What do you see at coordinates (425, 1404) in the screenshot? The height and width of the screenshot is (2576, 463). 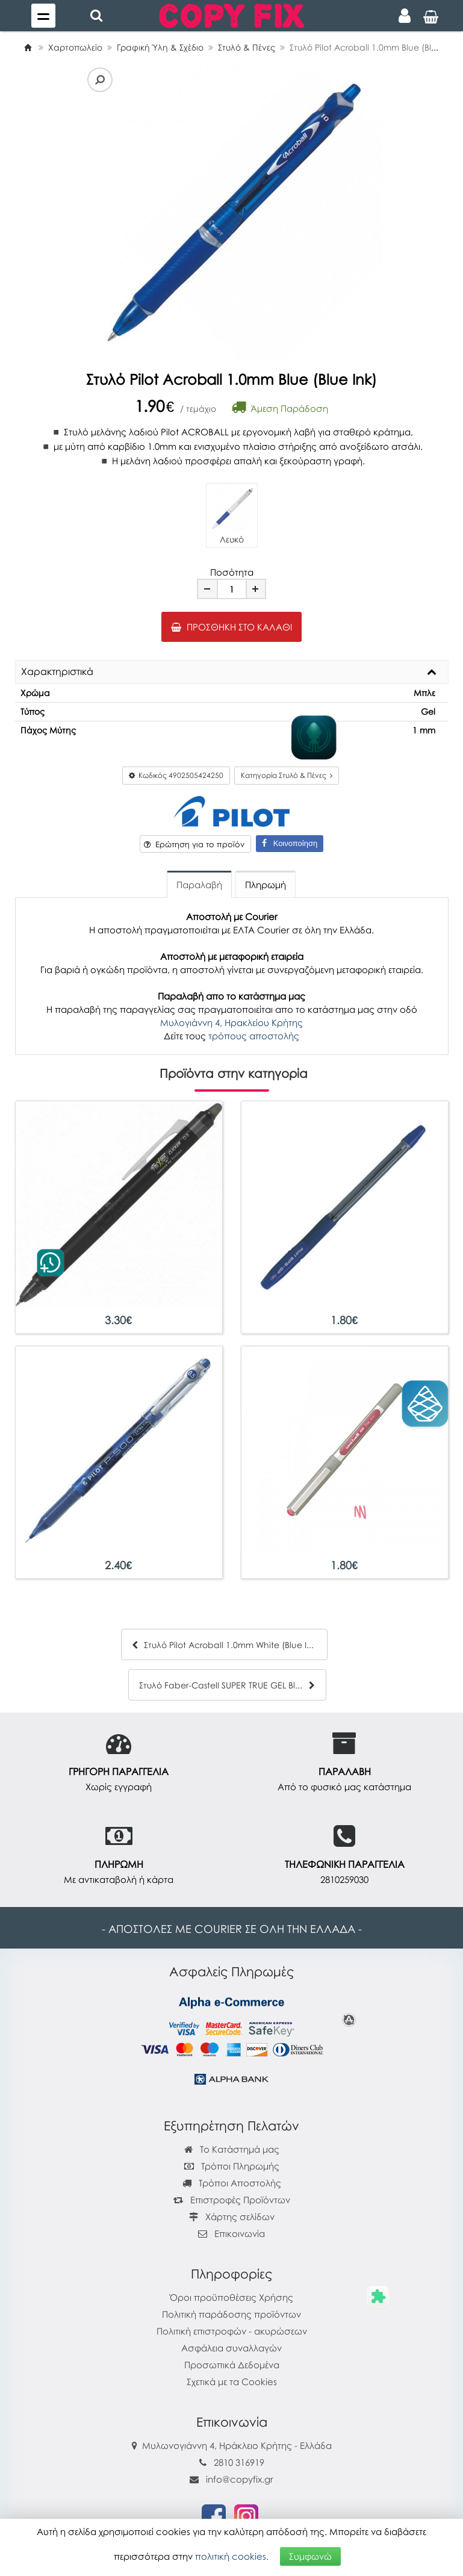 I see `open Pinegrow web editor application` at bounding box center [425, 1404].